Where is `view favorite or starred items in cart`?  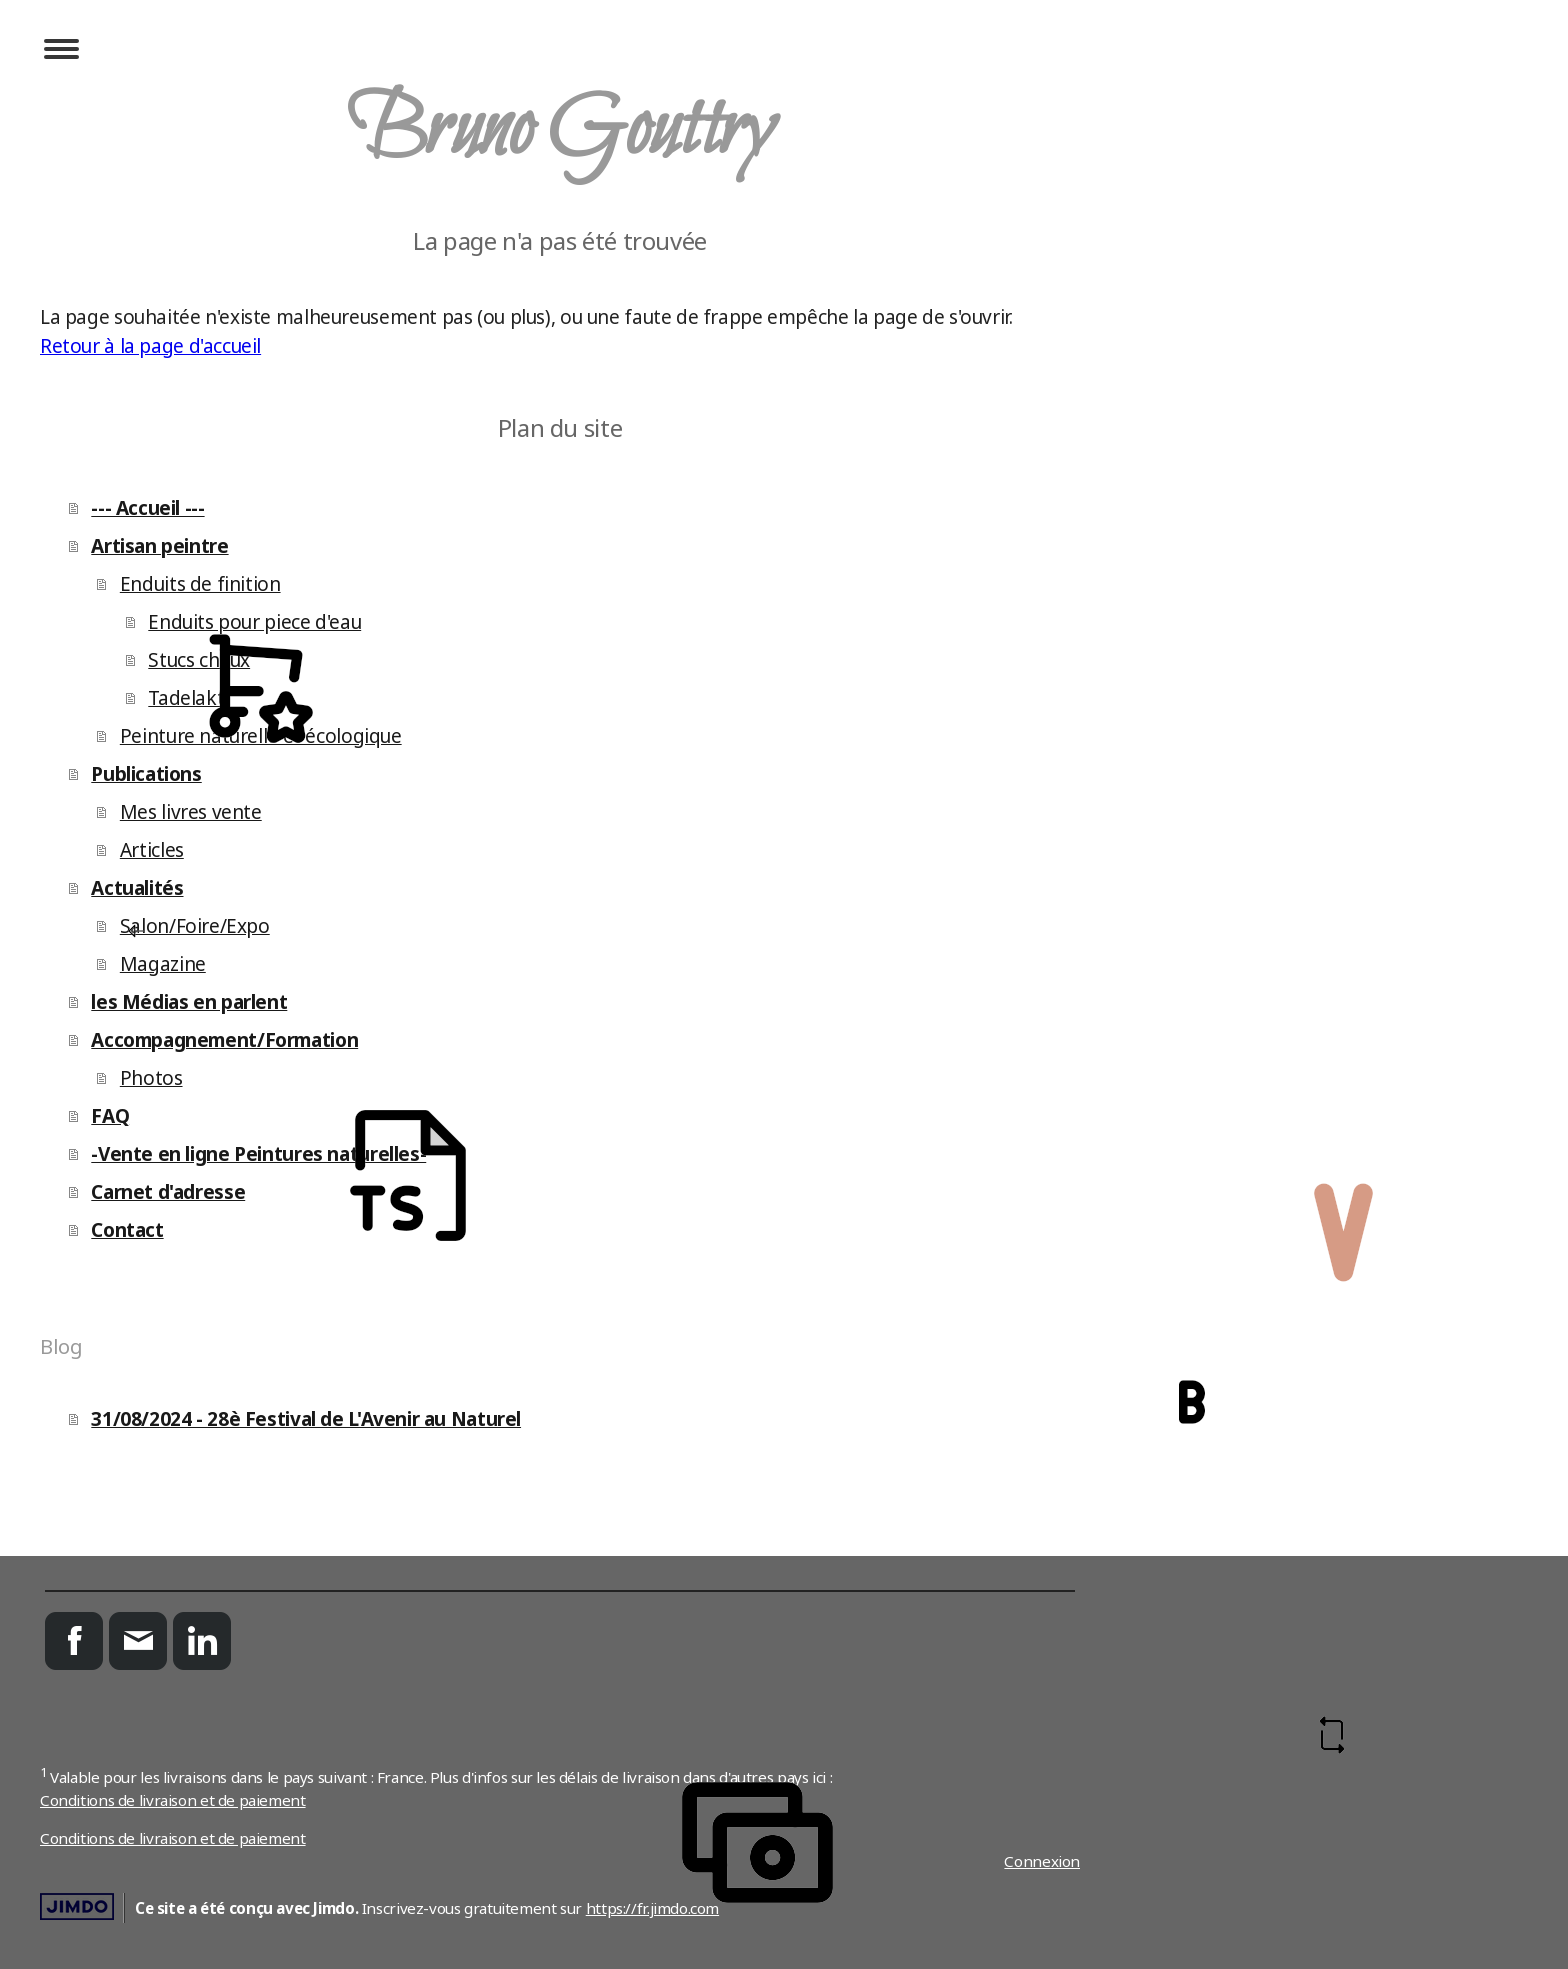 view favorite or starred items in cart is located at coordinates (256, 686).